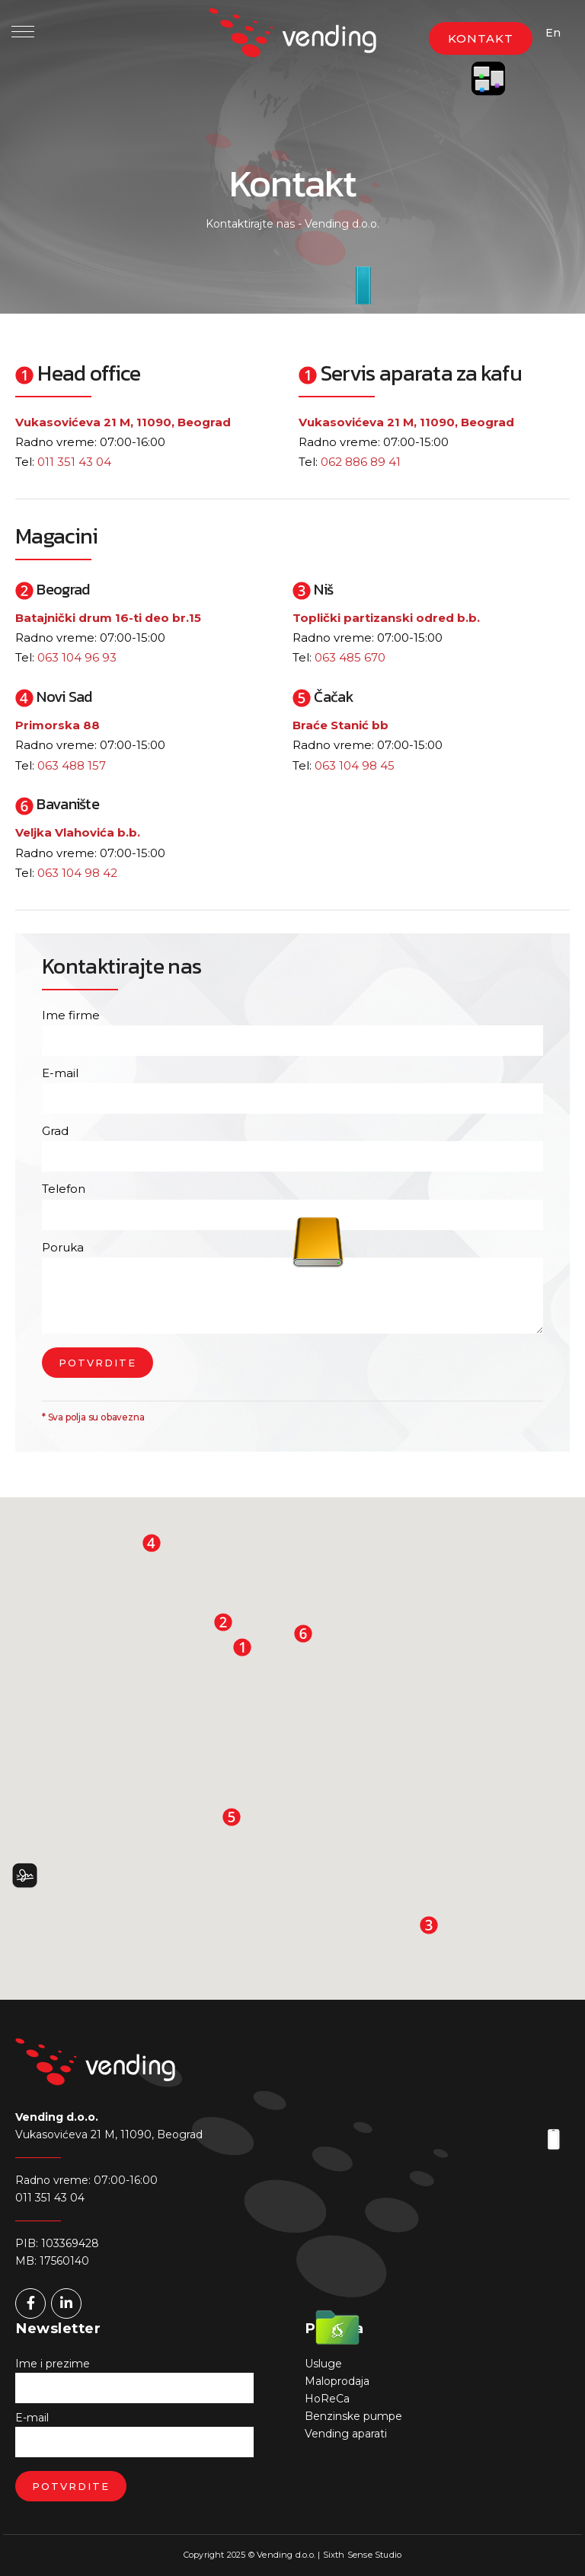  What do you see at coordinates (337, 2329) in the screenshot?
I see `open your GameJolt games folder` at bounding box center [337, 2329].